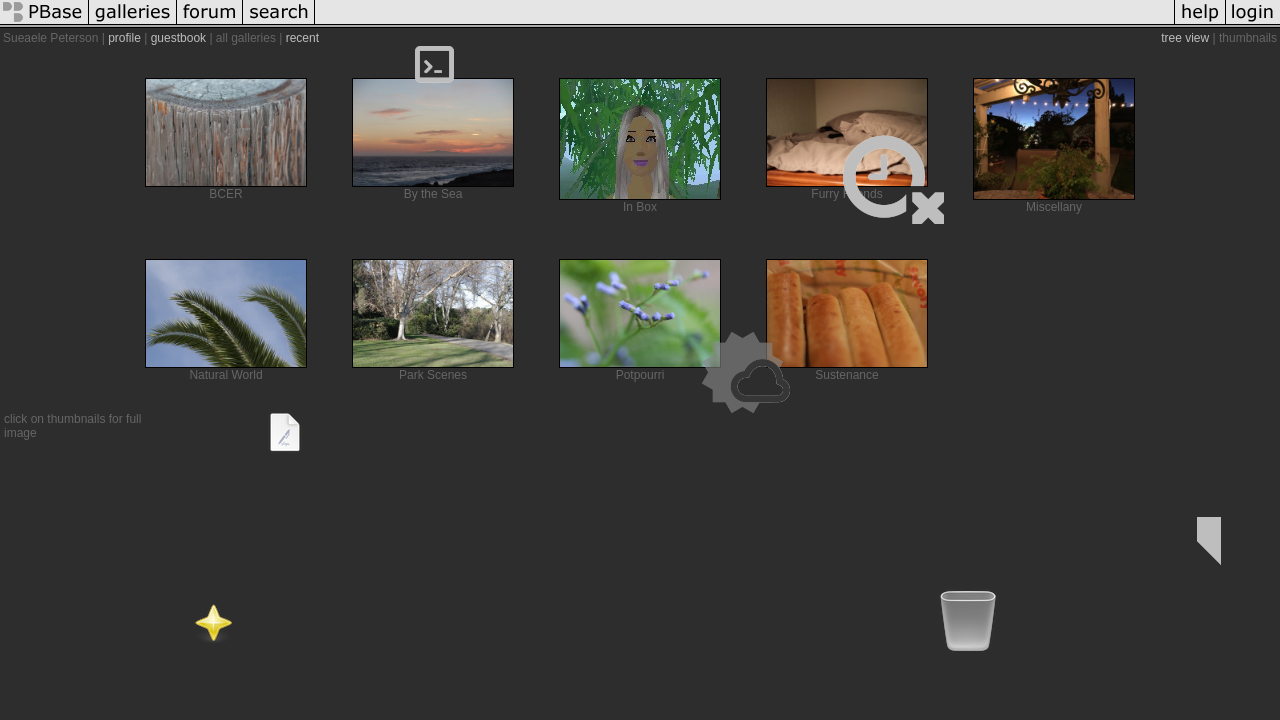 This screenshot has width=1280, height=720. Describe the element at coordinates (1209, 541) in the screenshot. I see `move selection cursor to end of text (right-to-left mode)` at that location.